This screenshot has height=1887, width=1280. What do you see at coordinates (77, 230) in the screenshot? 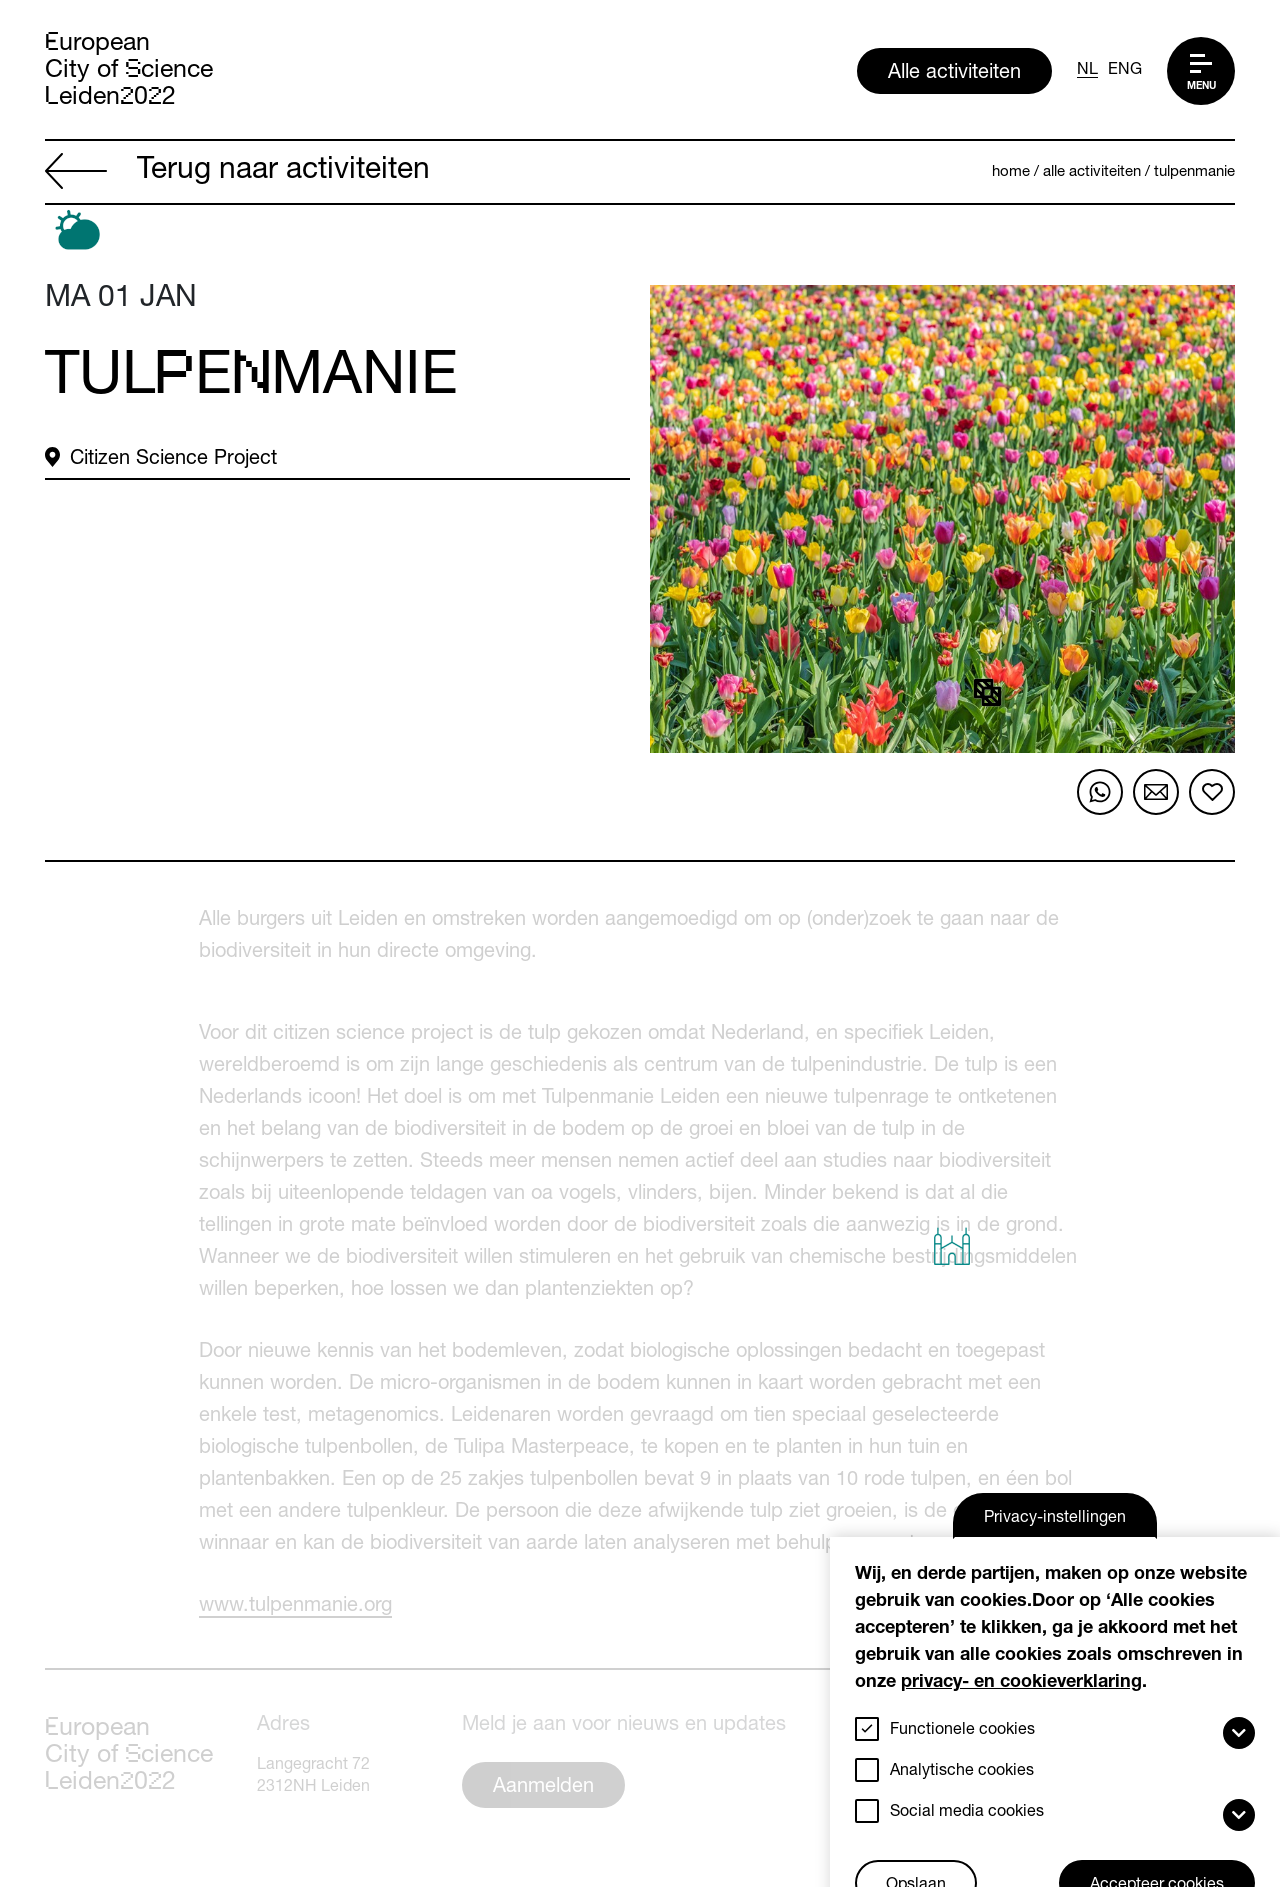
I see `view current weather conditions` at bounding box center [77, 230].